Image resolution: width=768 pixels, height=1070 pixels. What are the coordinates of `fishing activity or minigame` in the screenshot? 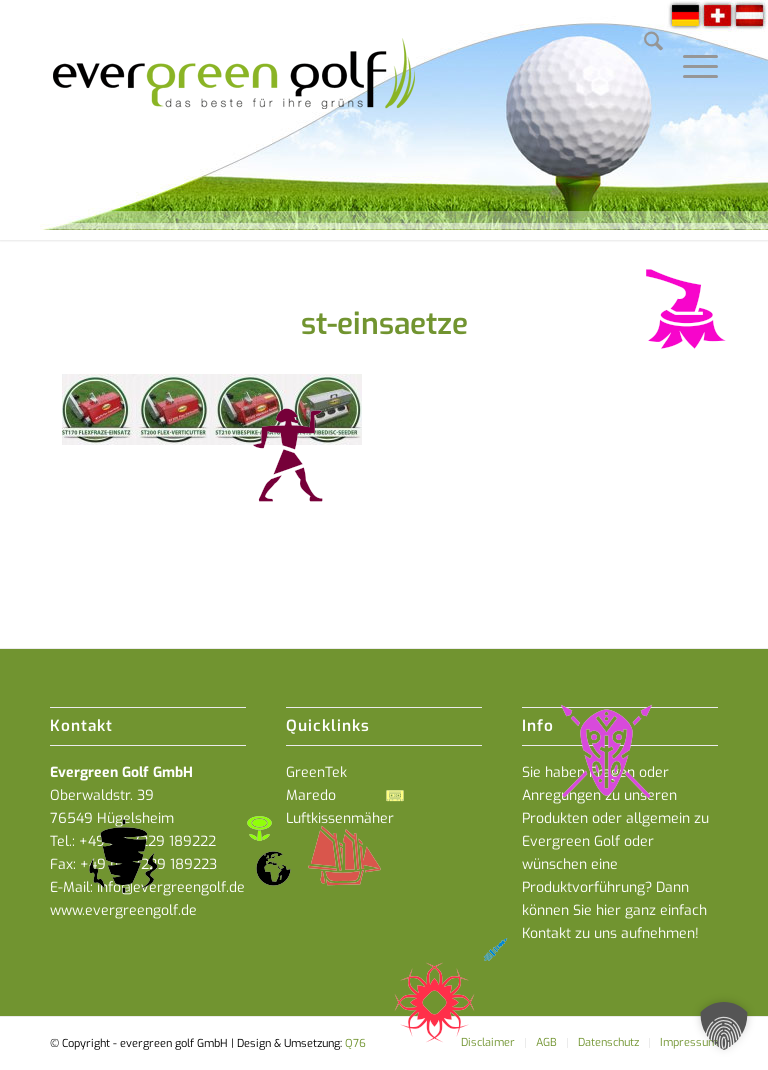 It's located at (344, 855).